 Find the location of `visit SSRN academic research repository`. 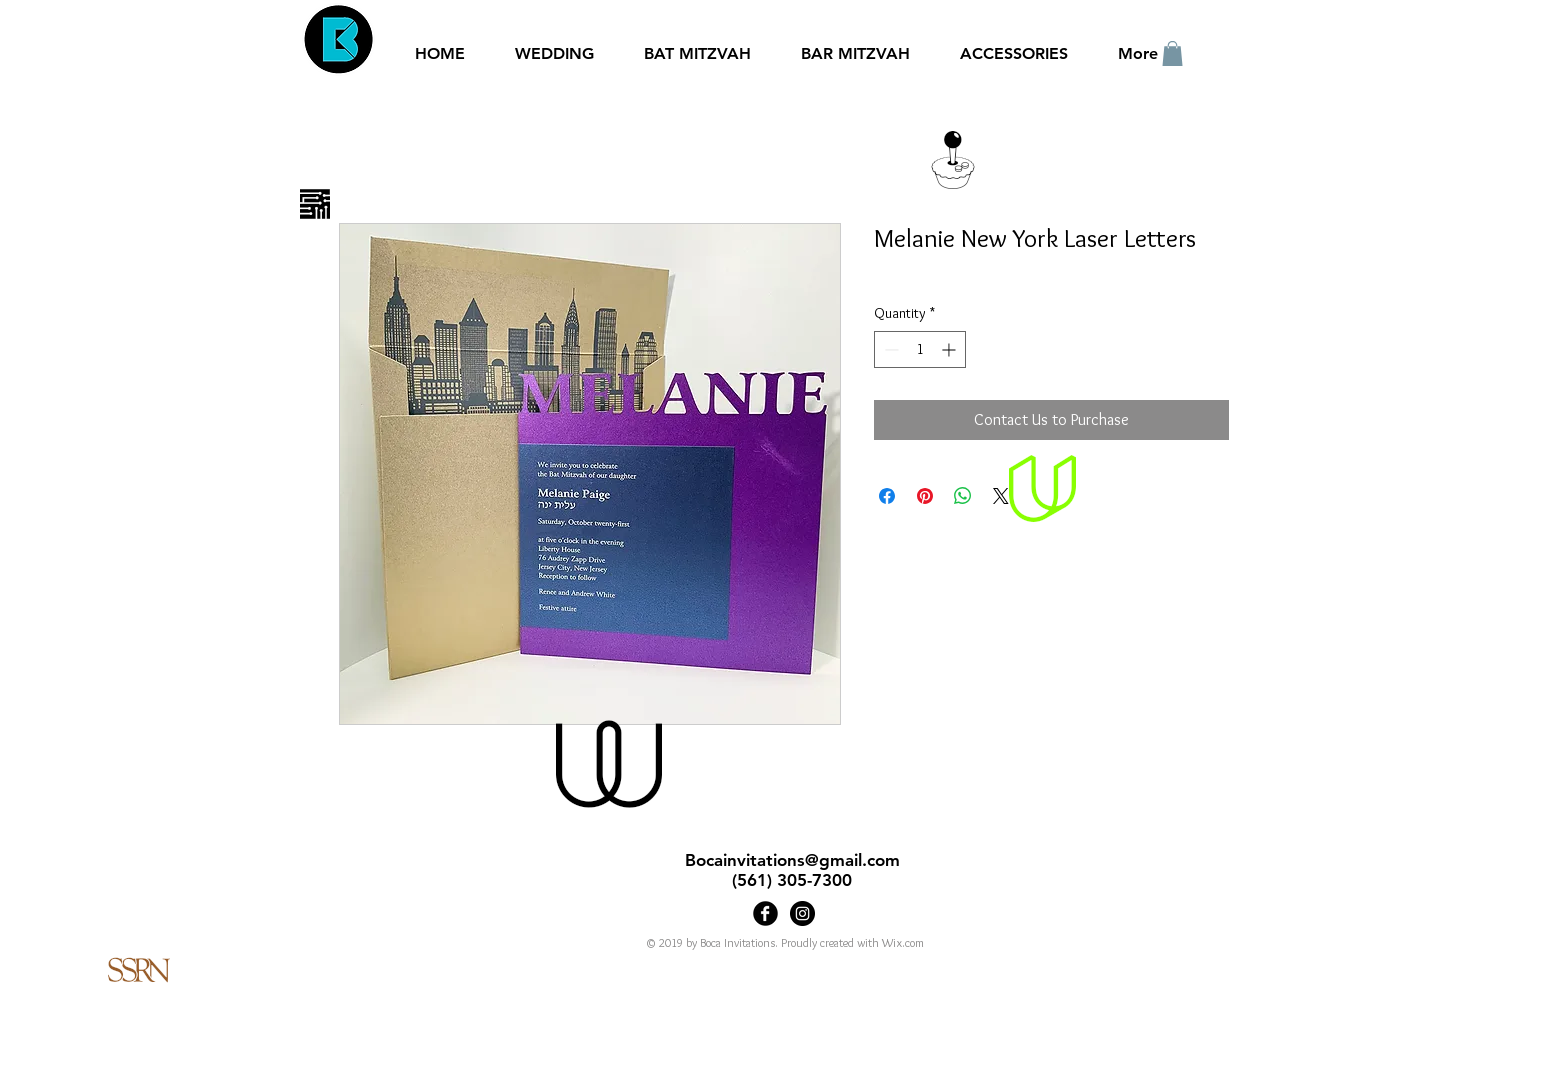

visit SSRN academic research repository is located at coordinates (139, 970).